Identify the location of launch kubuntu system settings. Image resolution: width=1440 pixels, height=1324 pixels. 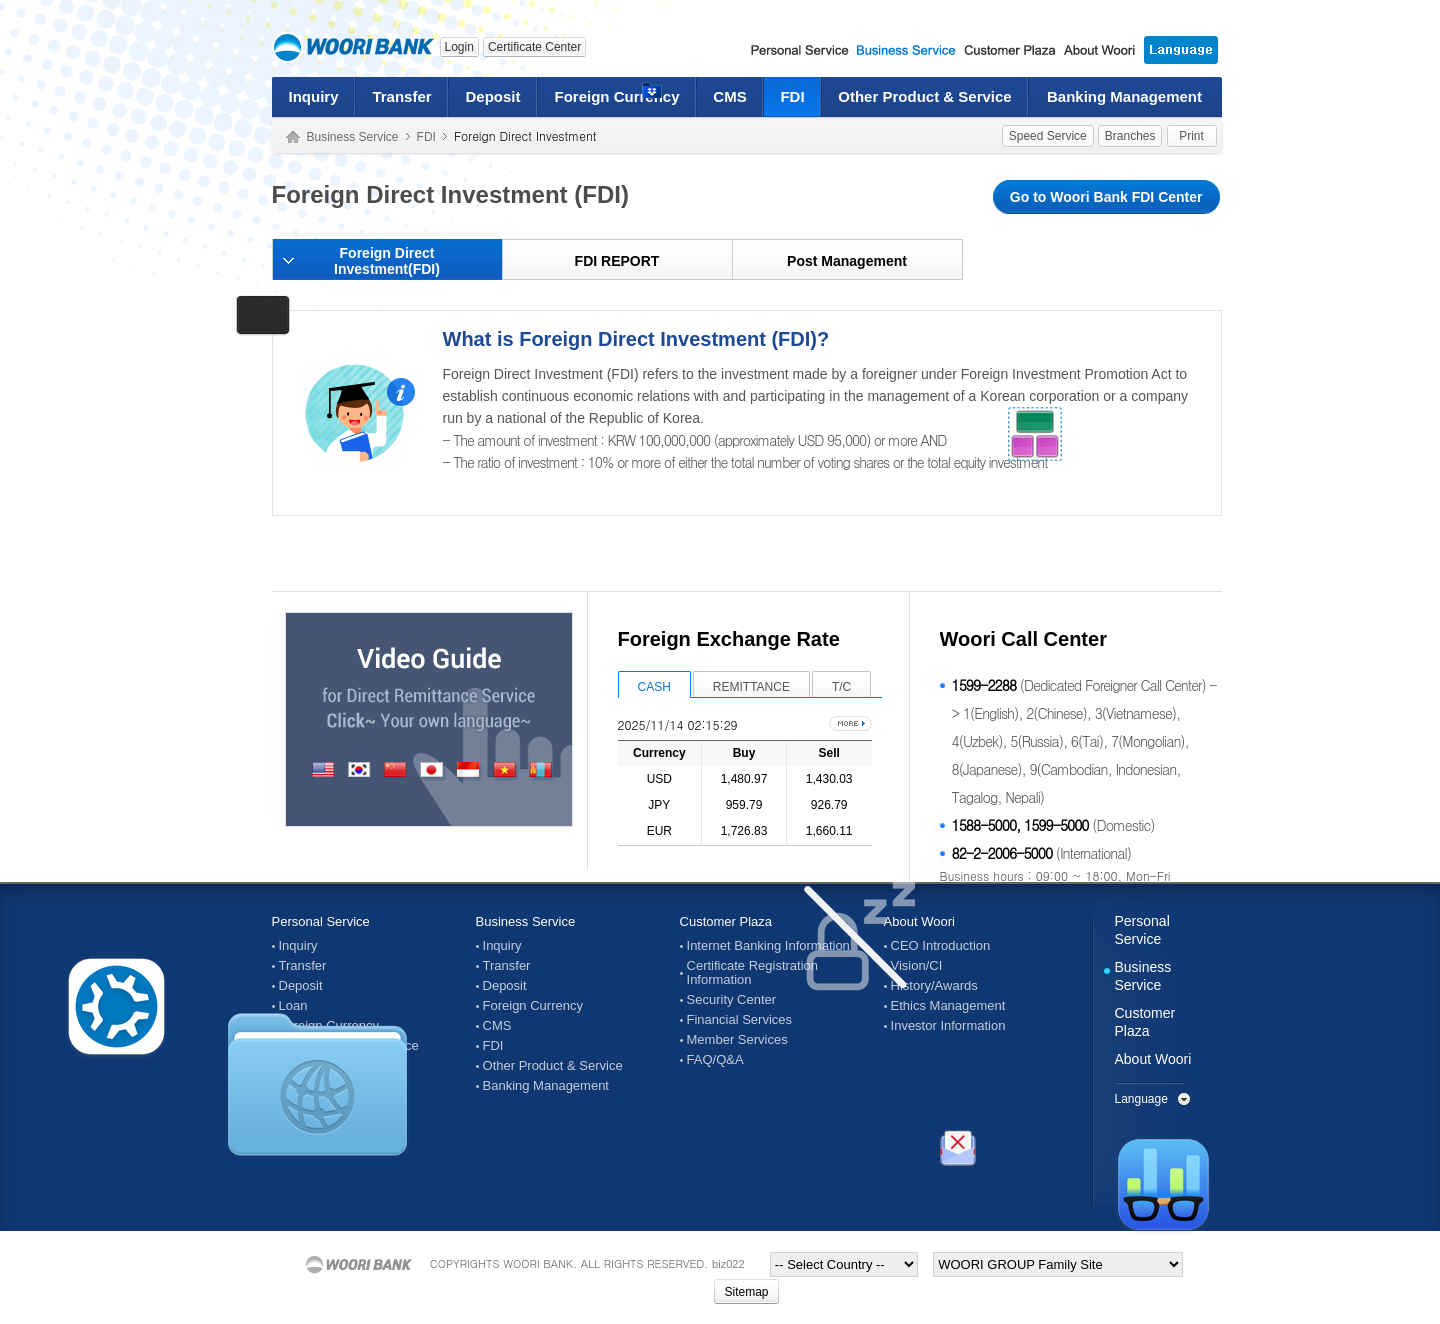
(116, 1006).